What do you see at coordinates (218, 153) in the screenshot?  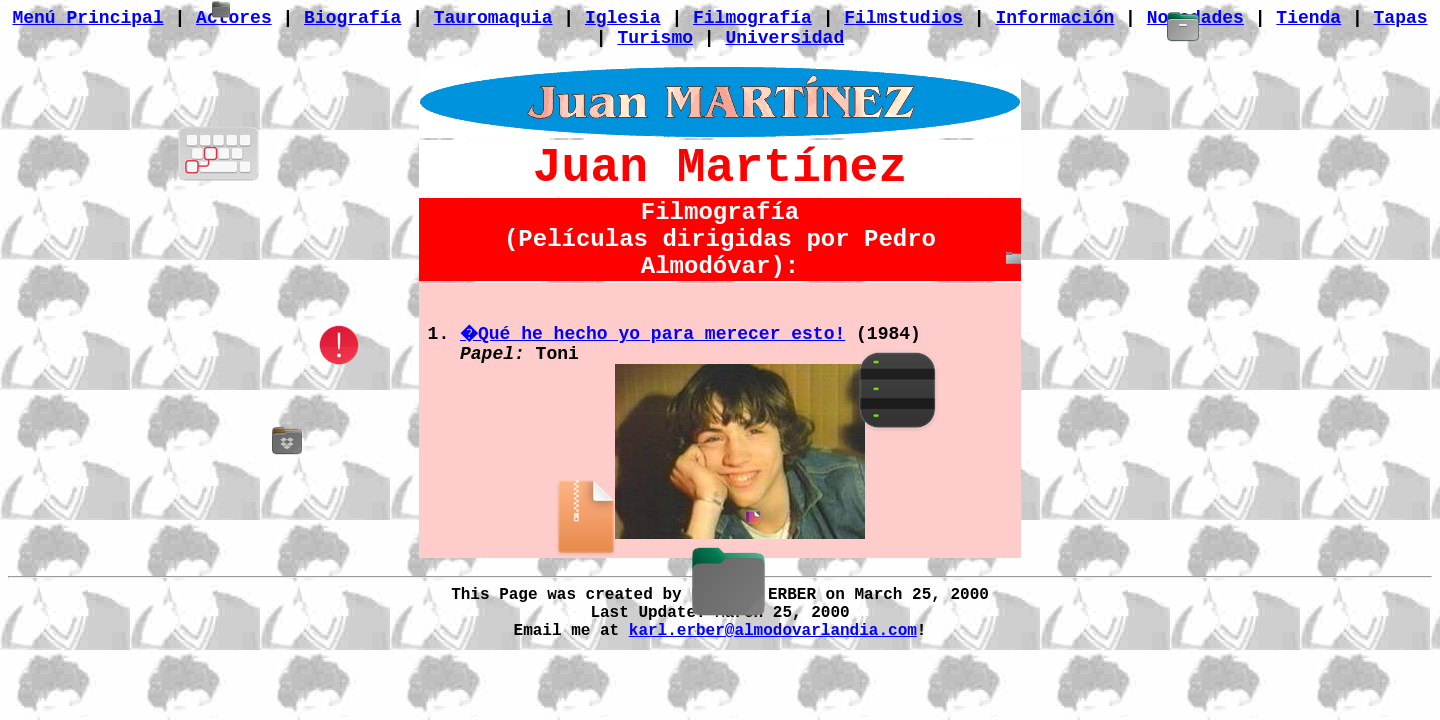 I see `access keyboard shortcut settings` at bounding box center [218, 153].